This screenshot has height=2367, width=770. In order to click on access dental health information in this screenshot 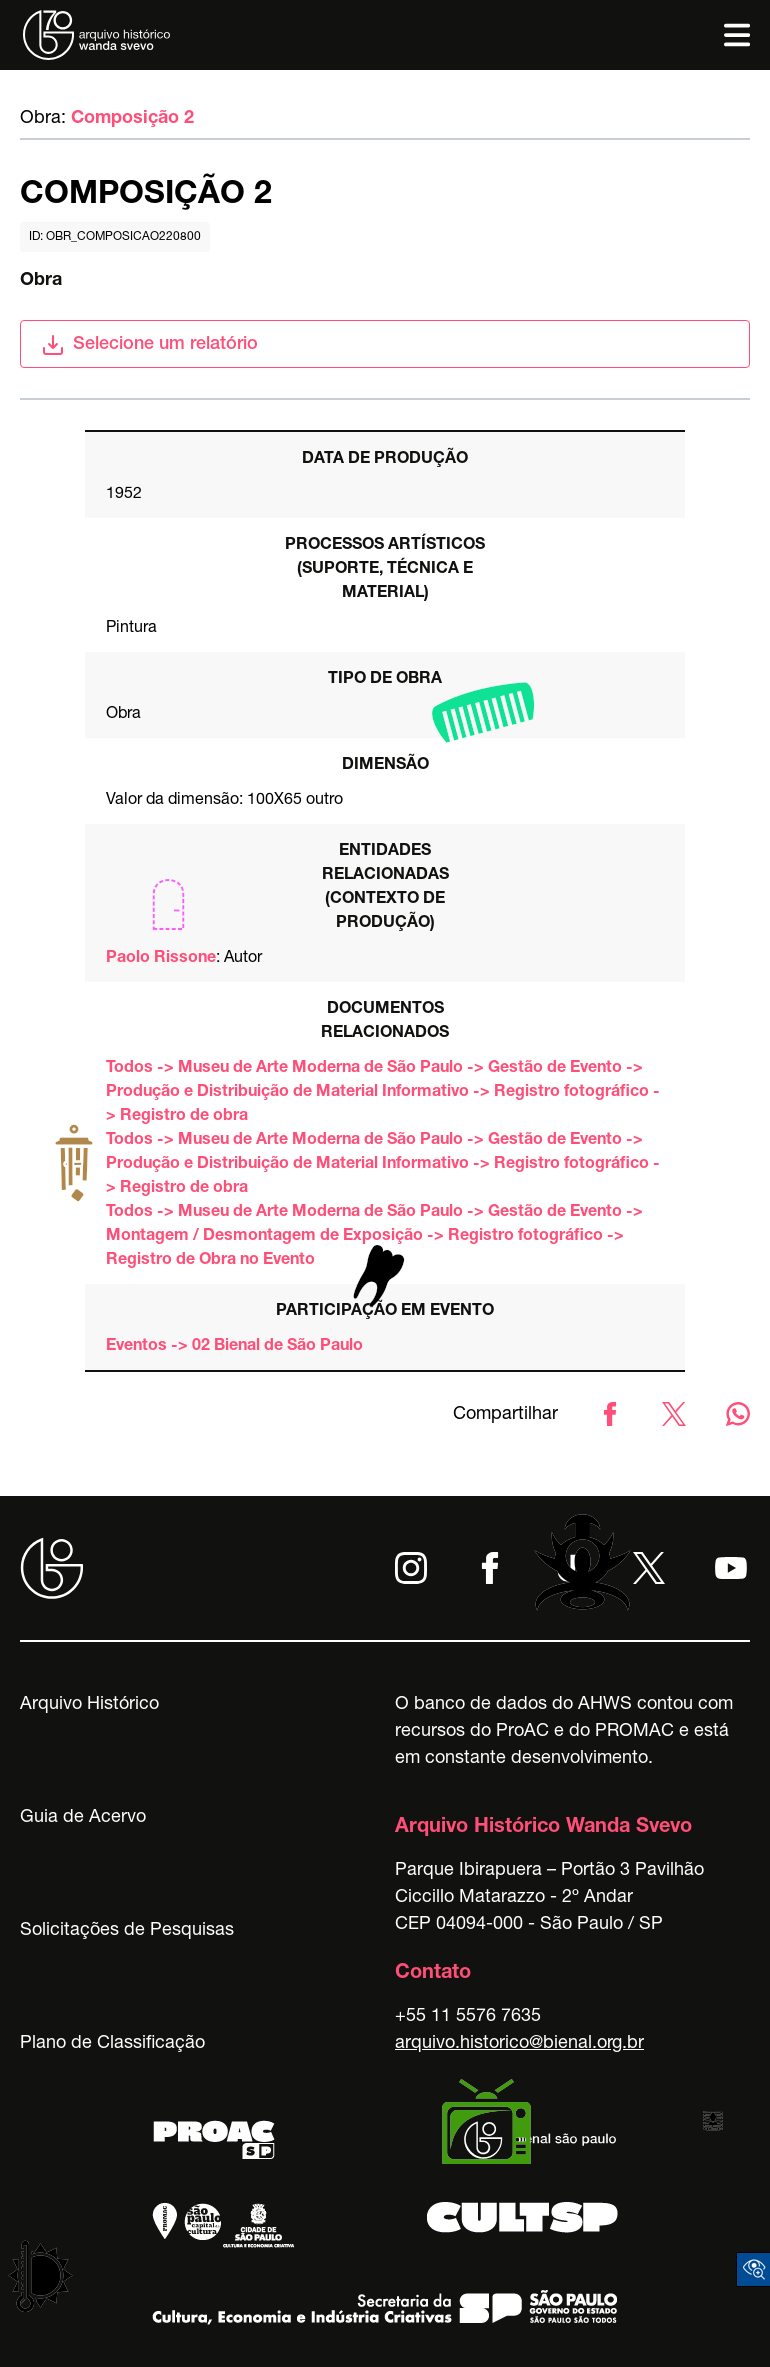, I will do `click(378, 1275)`.